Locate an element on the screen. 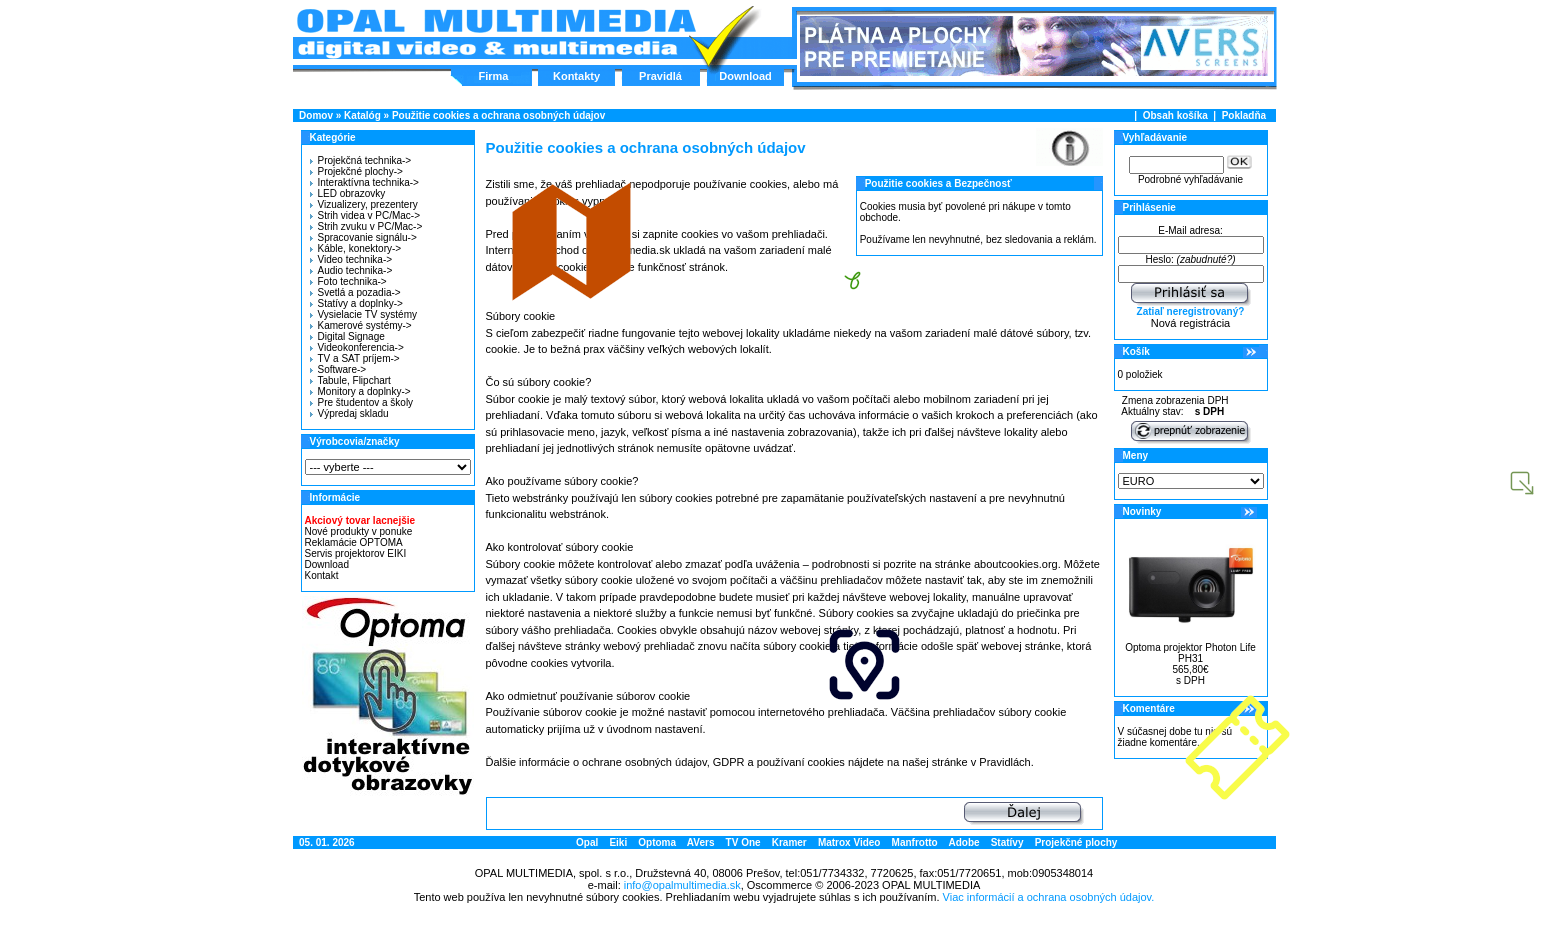  expand content to full screen is located at coordinates (1522, 483).